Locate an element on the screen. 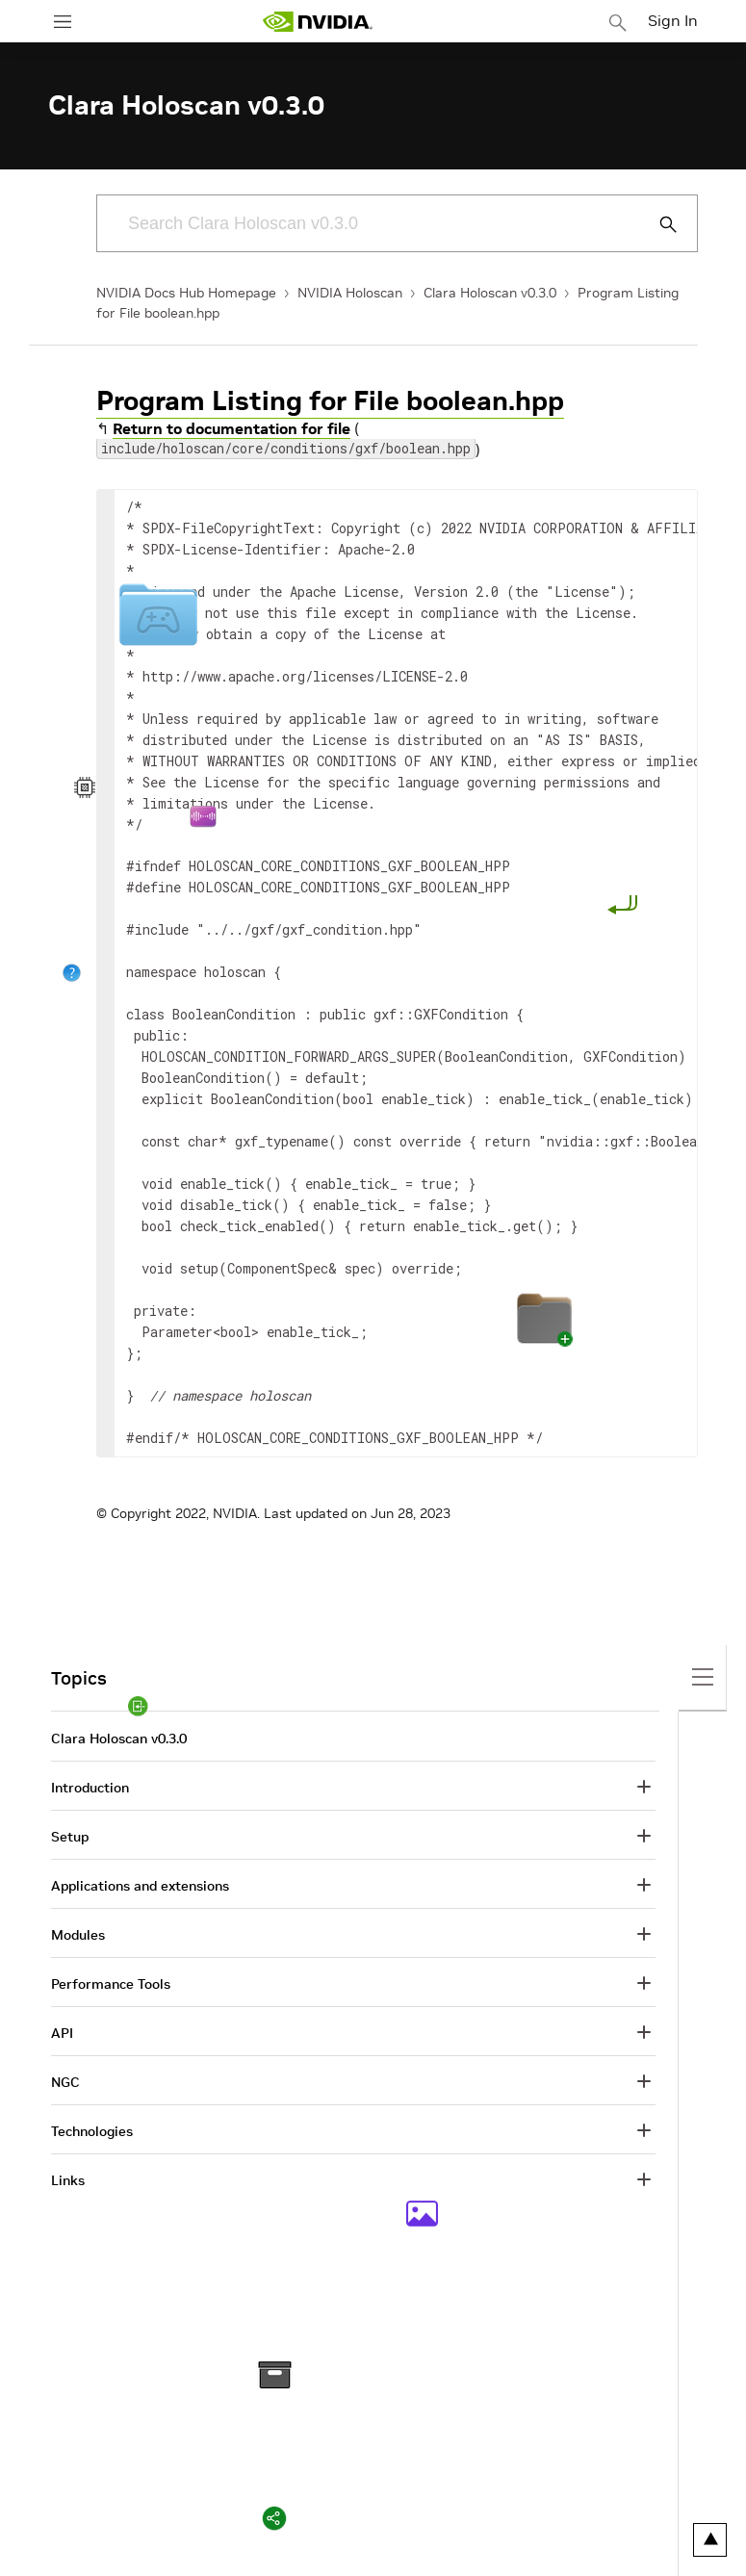  access electronics or hardware settings is located at coordinates (85, 787).